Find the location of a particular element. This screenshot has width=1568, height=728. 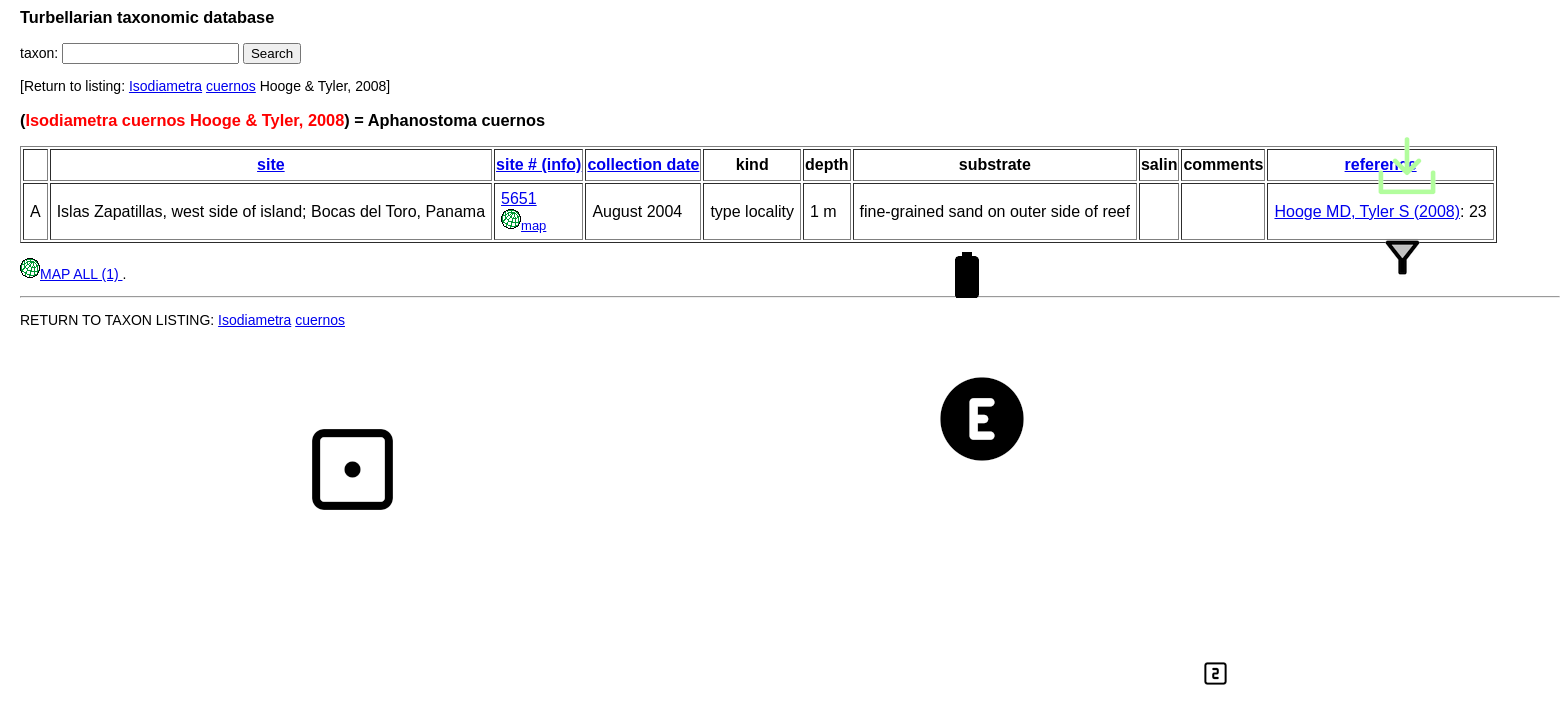

indicates current battery level is located at coordinates (967, 275).